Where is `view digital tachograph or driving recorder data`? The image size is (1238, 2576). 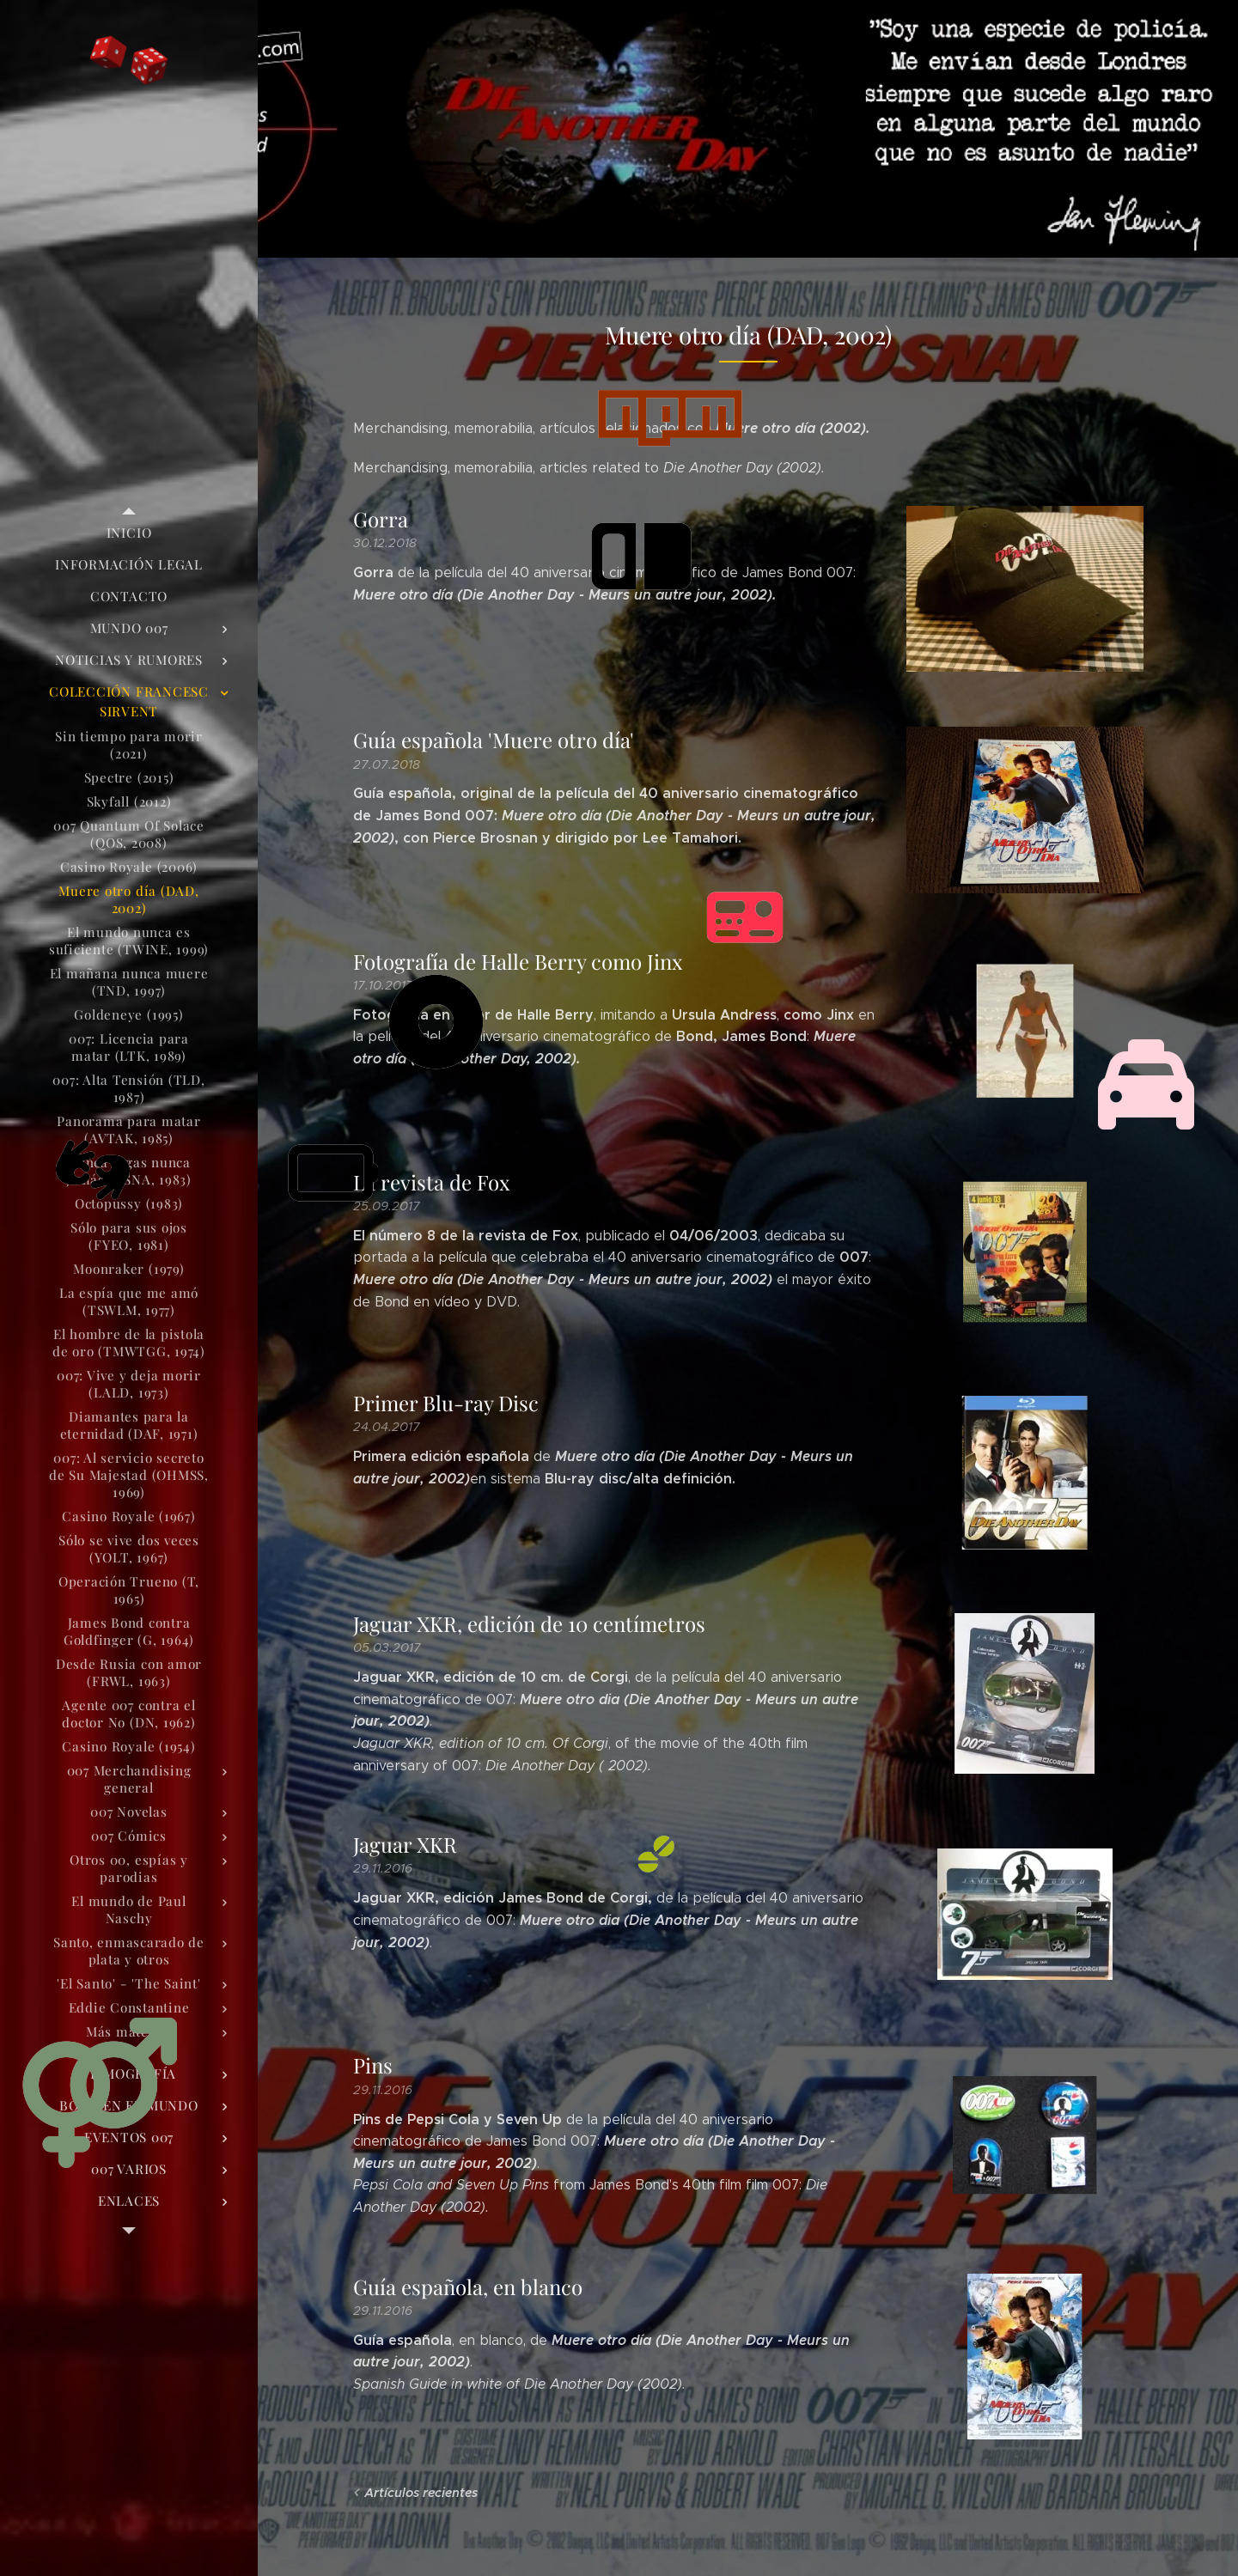 view digital tachograph or driving recorder data is located at coordinates (745, 917).